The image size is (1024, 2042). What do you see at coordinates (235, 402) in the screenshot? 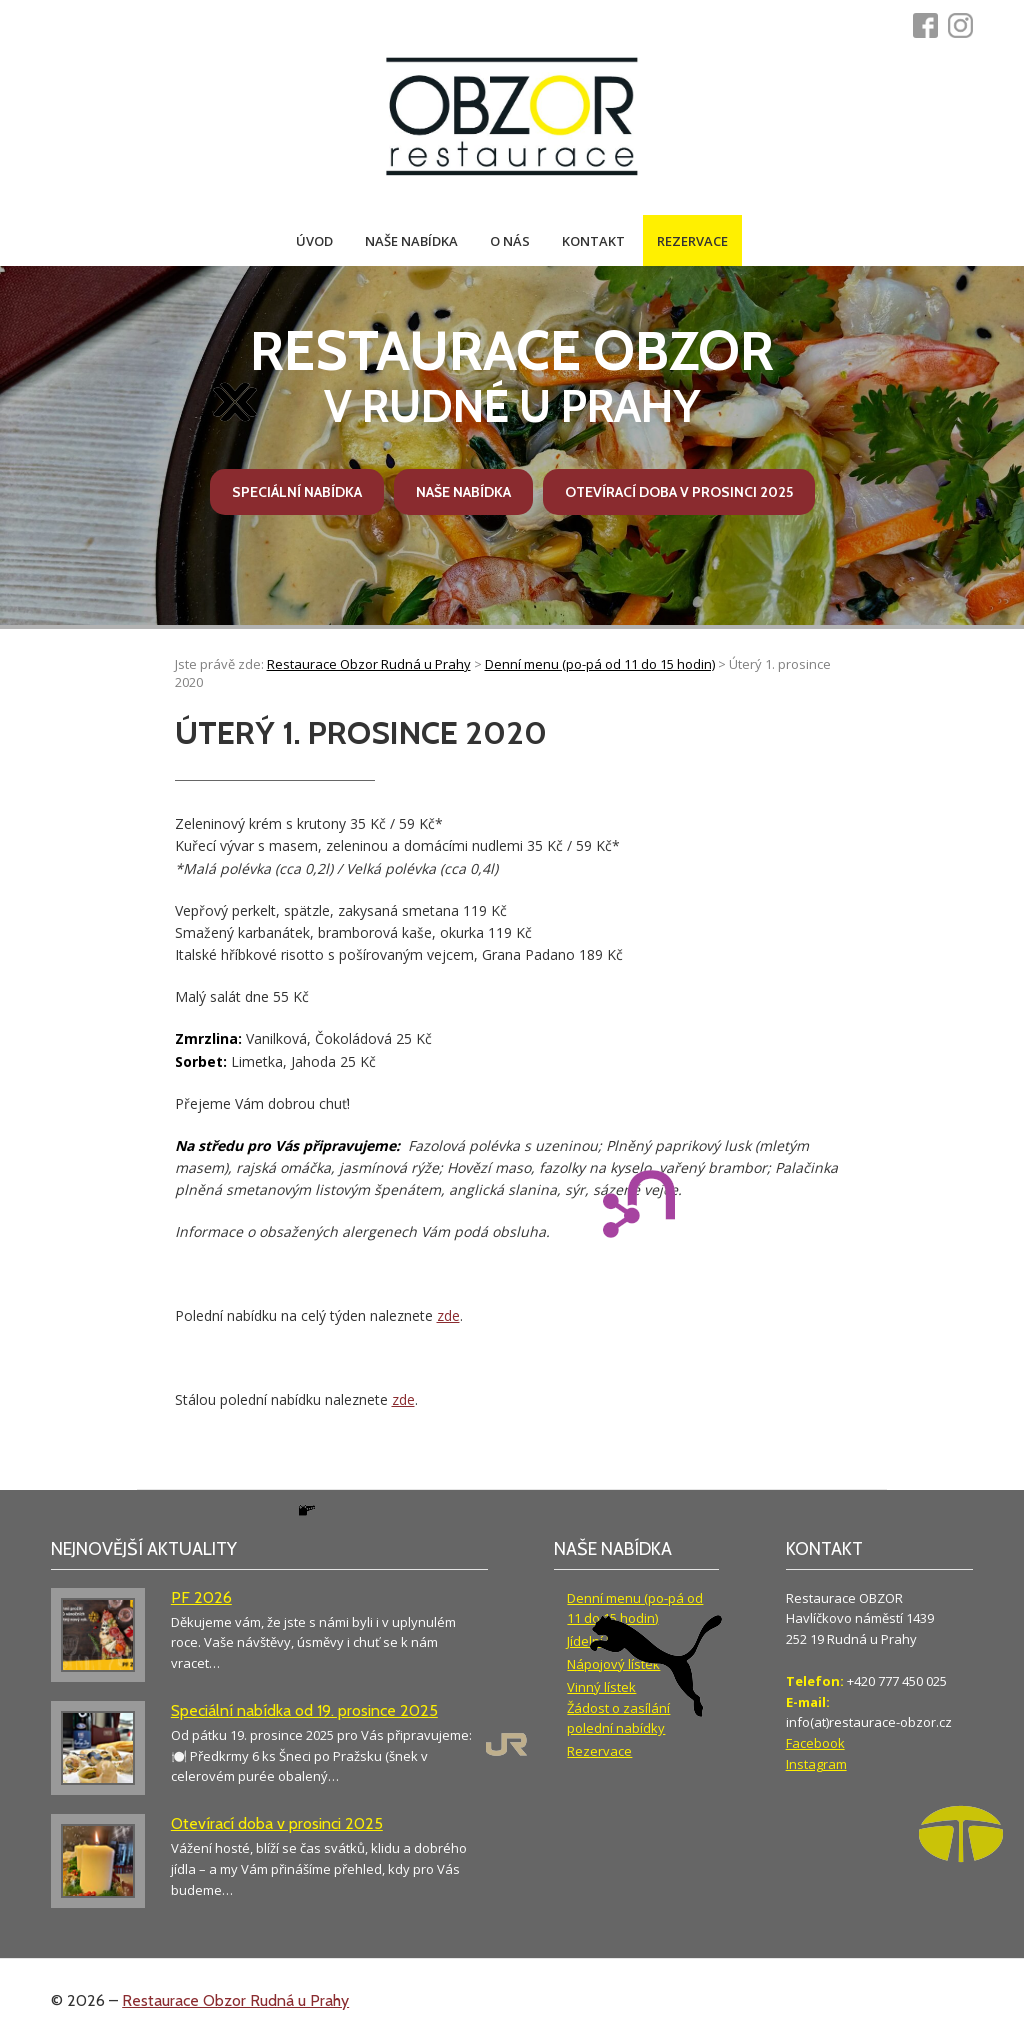
I see `open proxmox virtual environment dashboard` at bounding box center [235, 402].